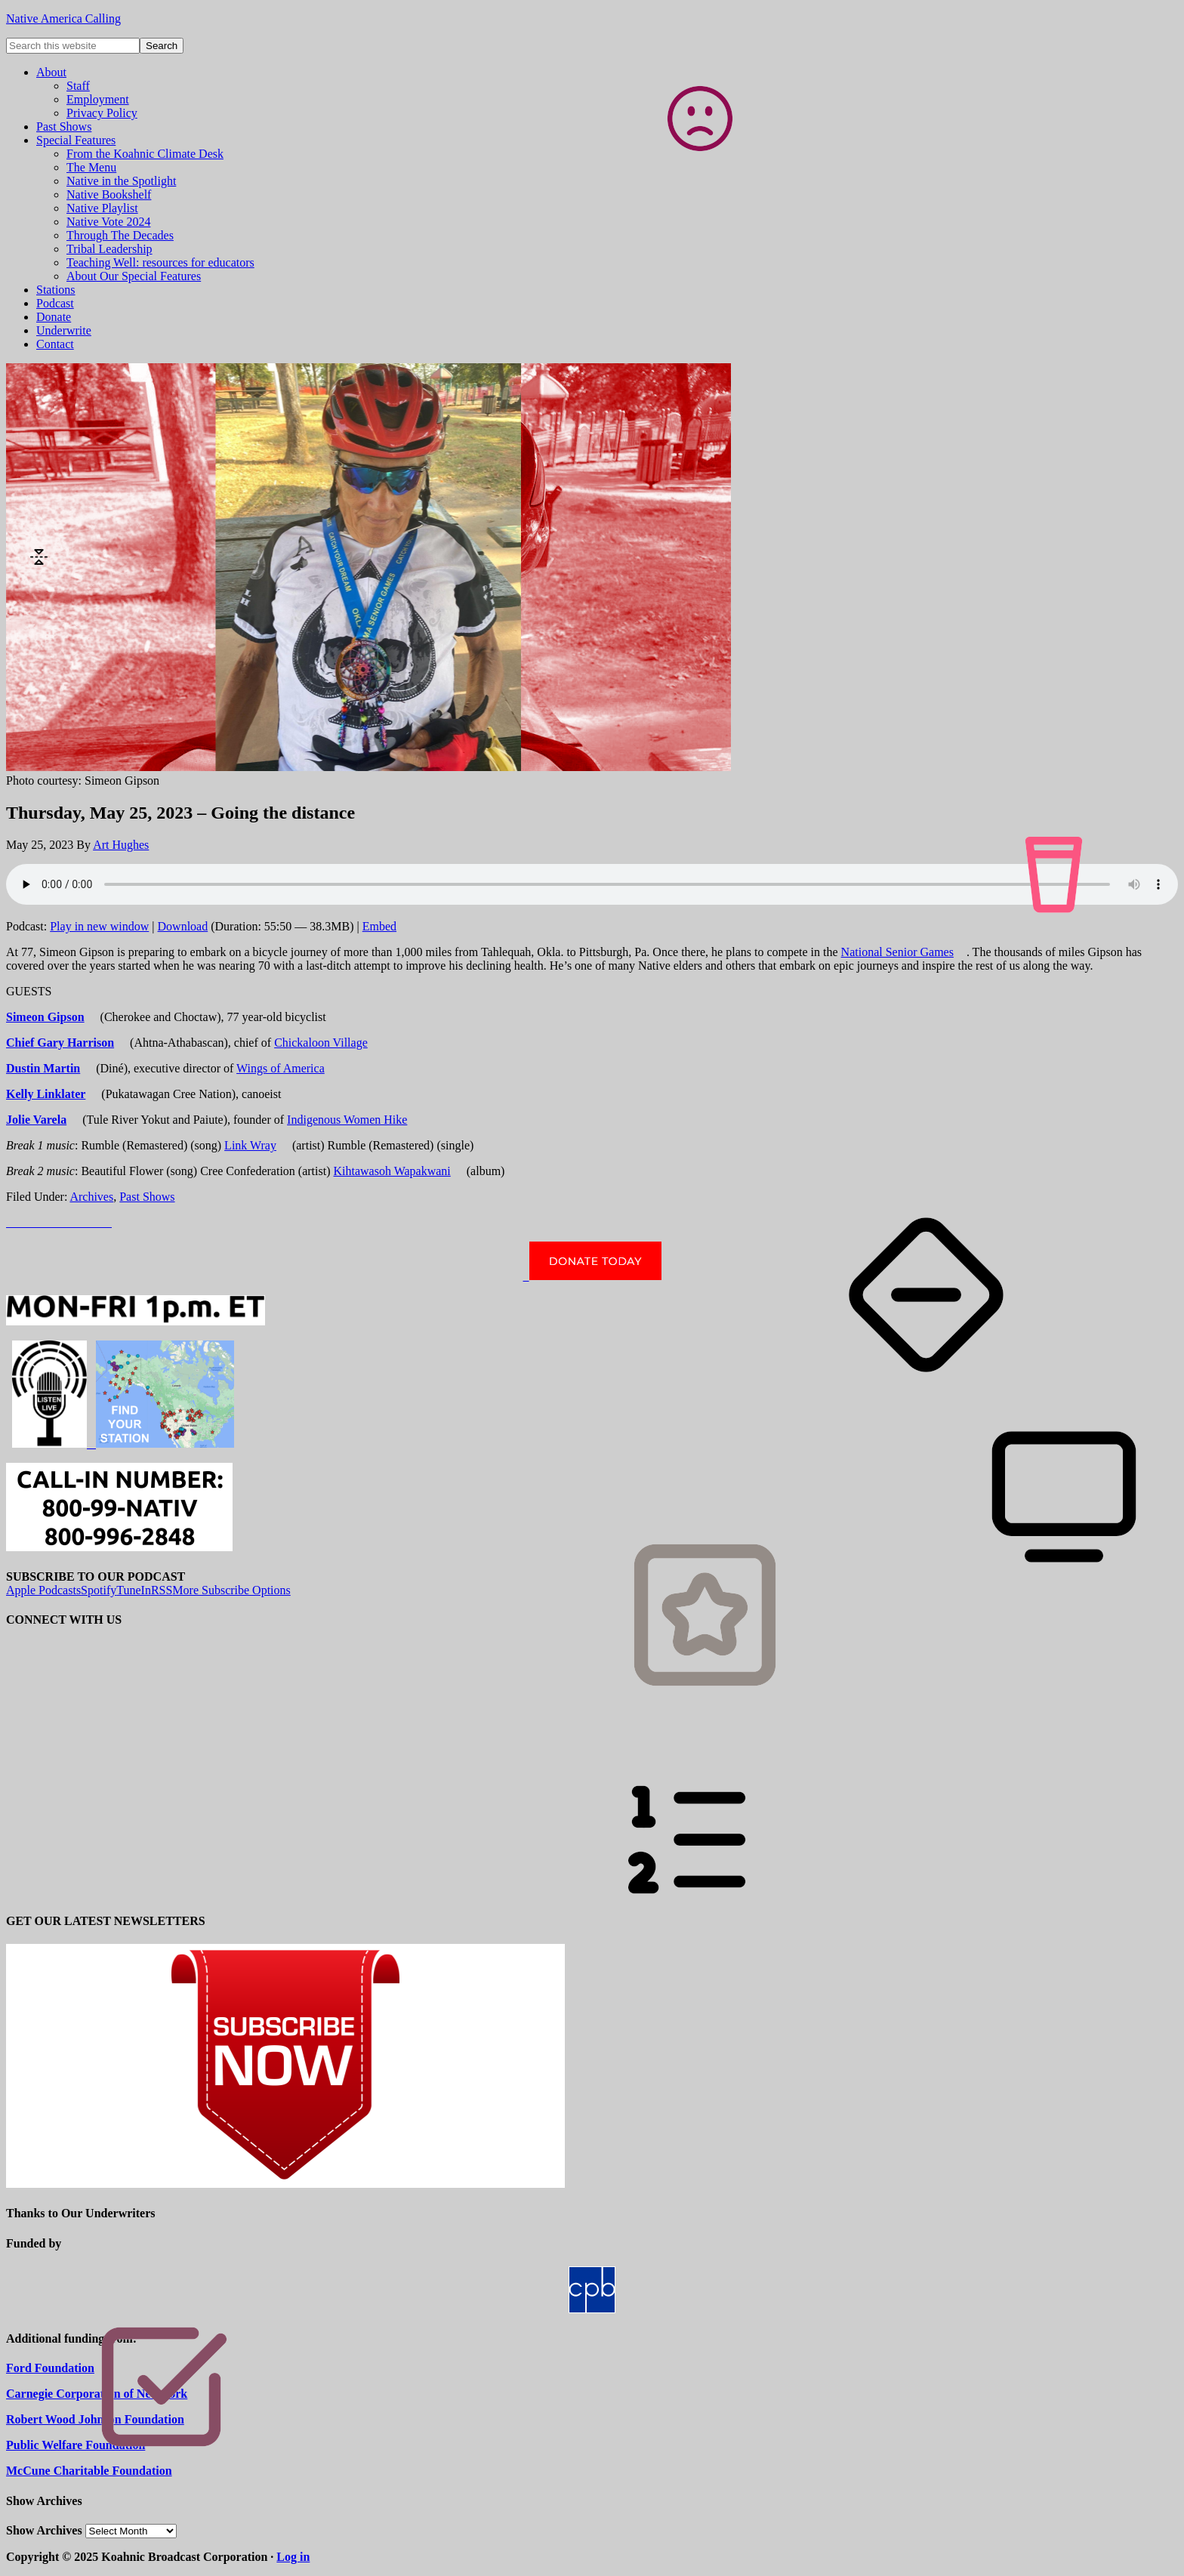 The width and height of the screenshot is (1184, 2576). Describe the element at coordinates (686, 1840) in the screenshot. I see `create a numbered list` at that location.